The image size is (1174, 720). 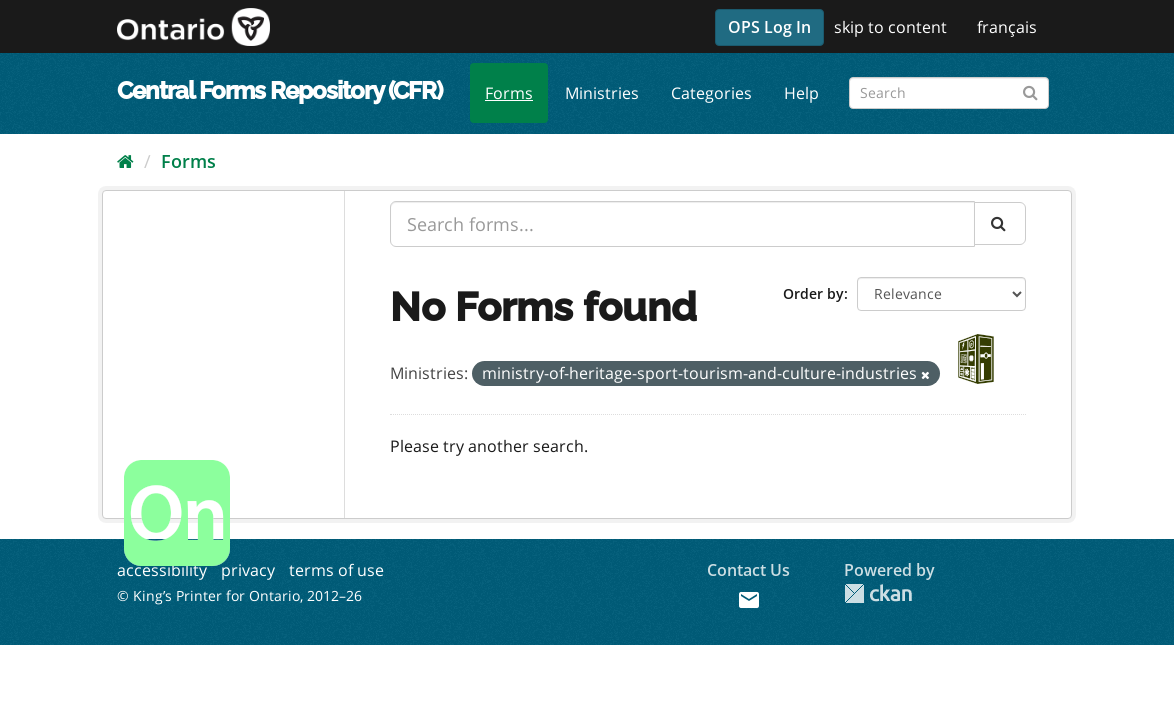 I want to click on open ProcessOn app, so click(x=177, y=513).